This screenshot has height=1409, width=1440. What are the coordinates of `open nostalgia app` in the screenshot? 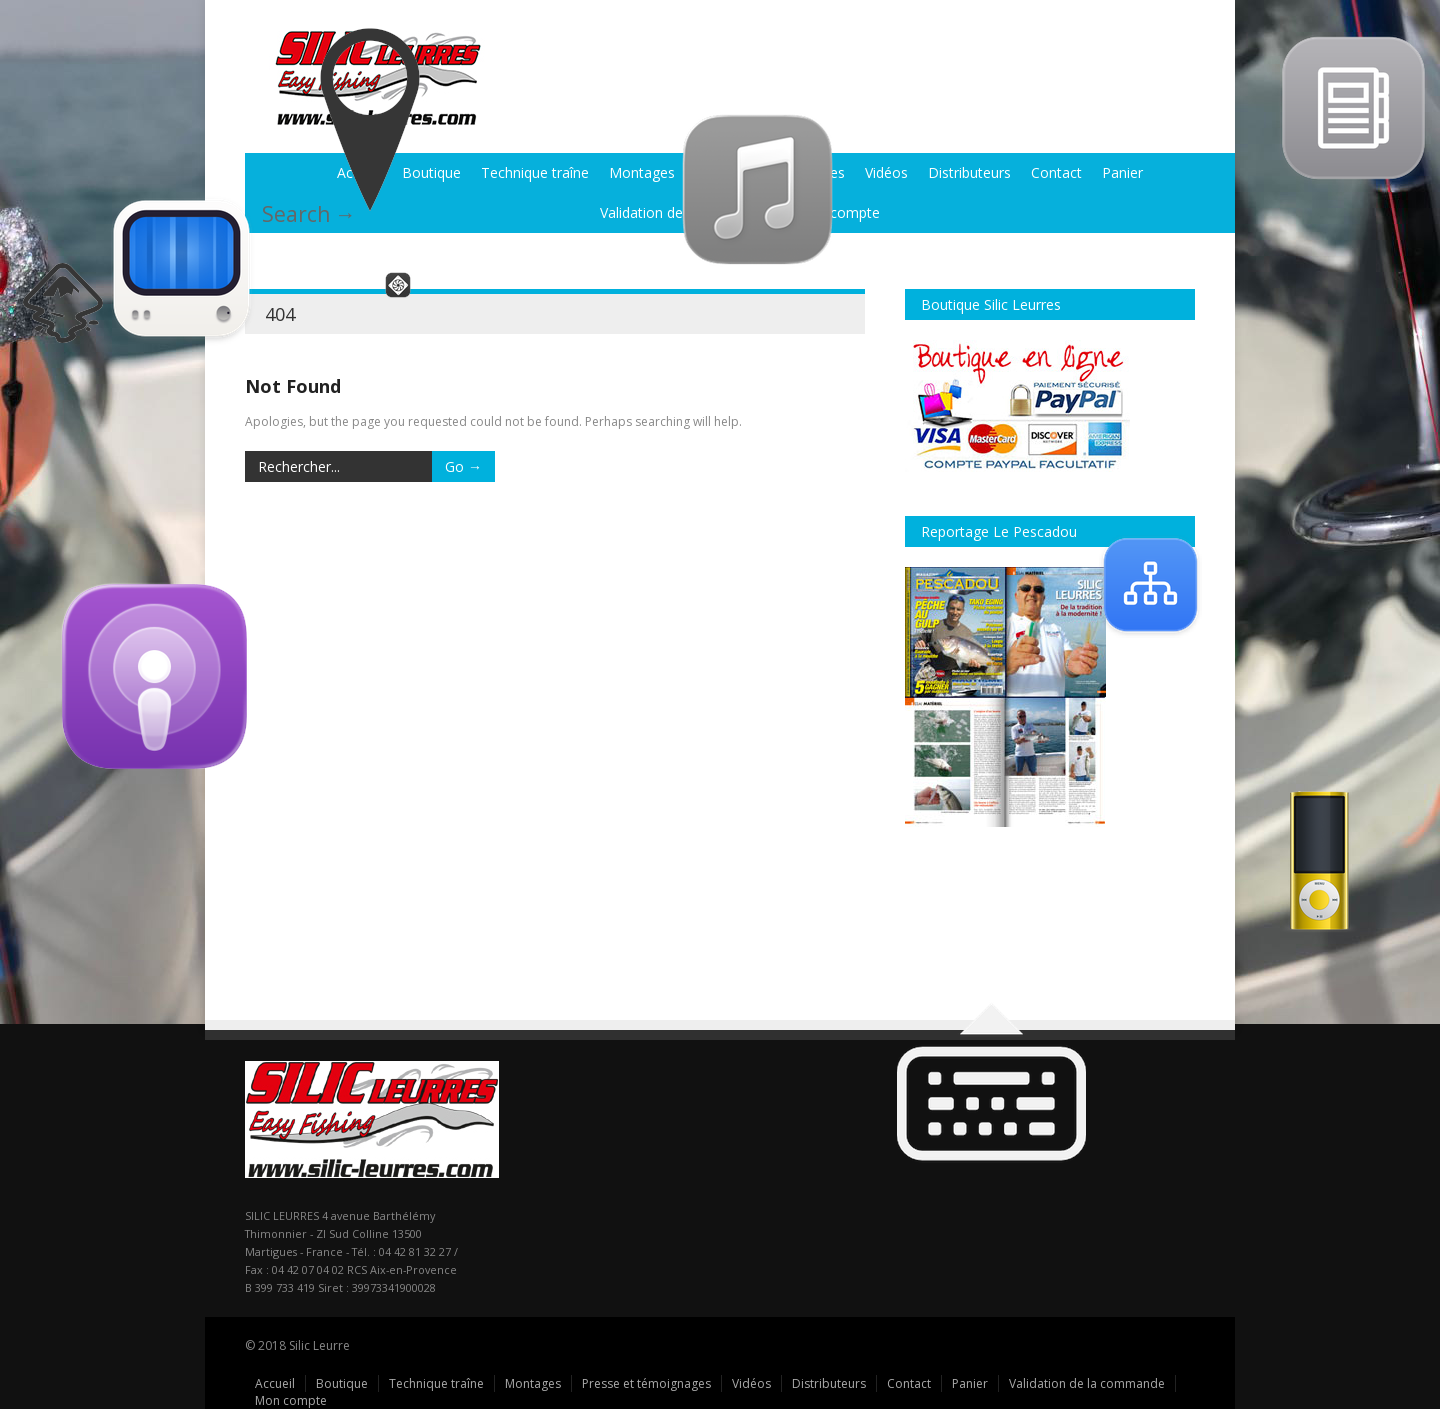 It's located at (181, 268).